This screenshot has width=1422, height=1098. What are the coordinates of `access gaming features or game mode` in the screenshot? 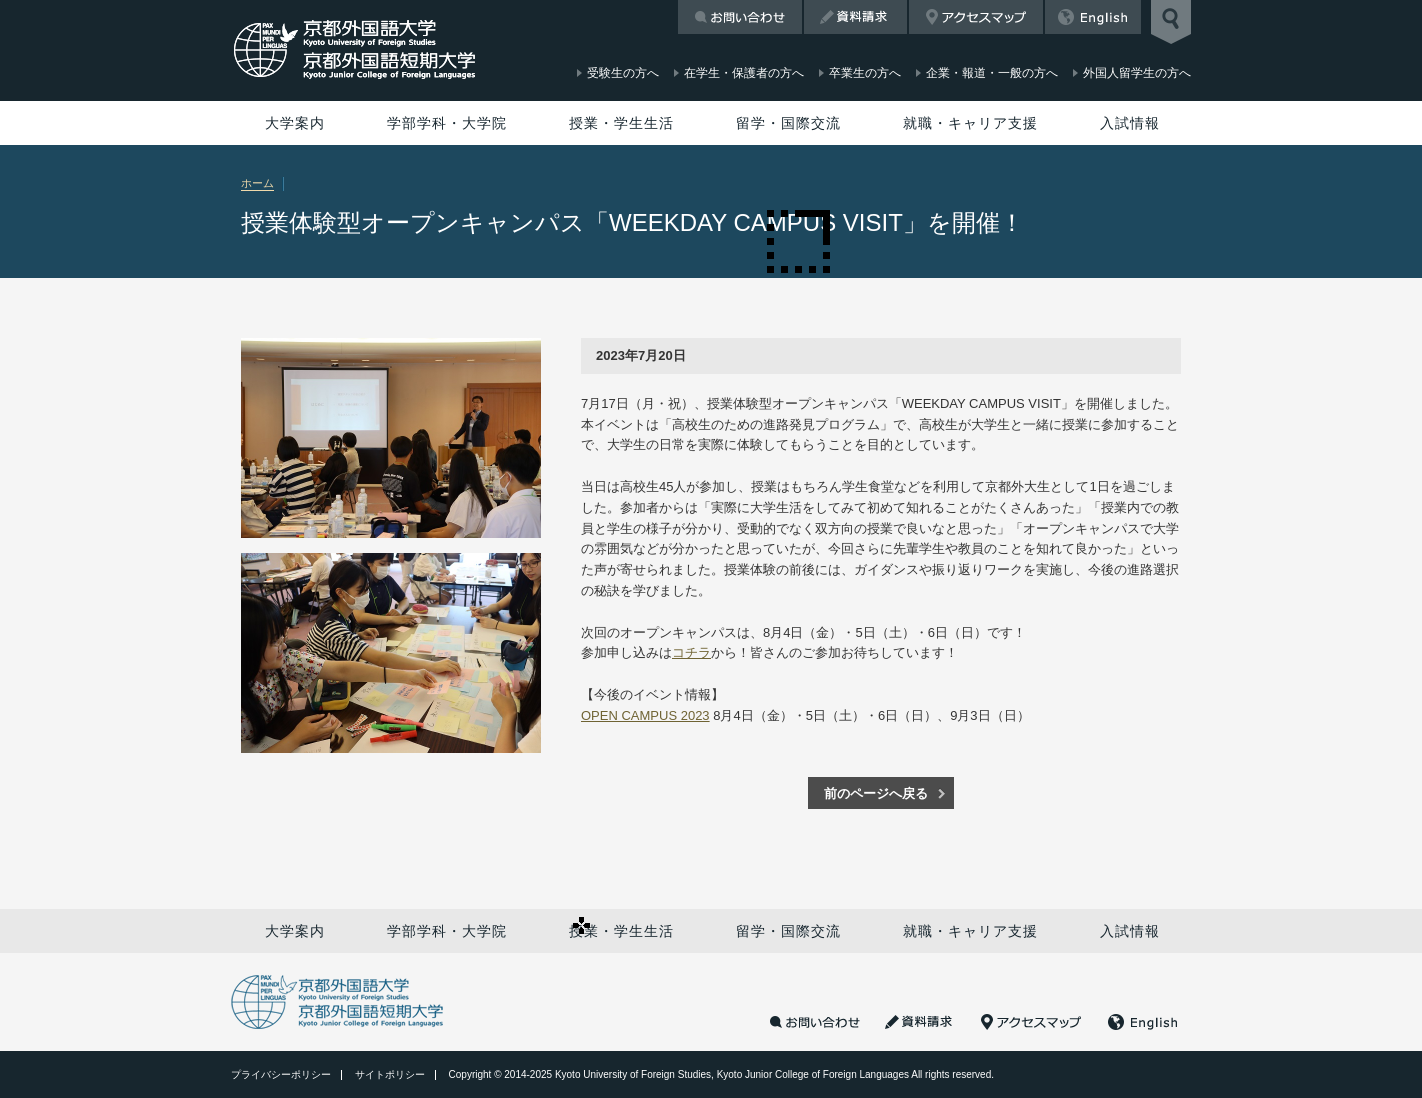 It's located at (581, 925).